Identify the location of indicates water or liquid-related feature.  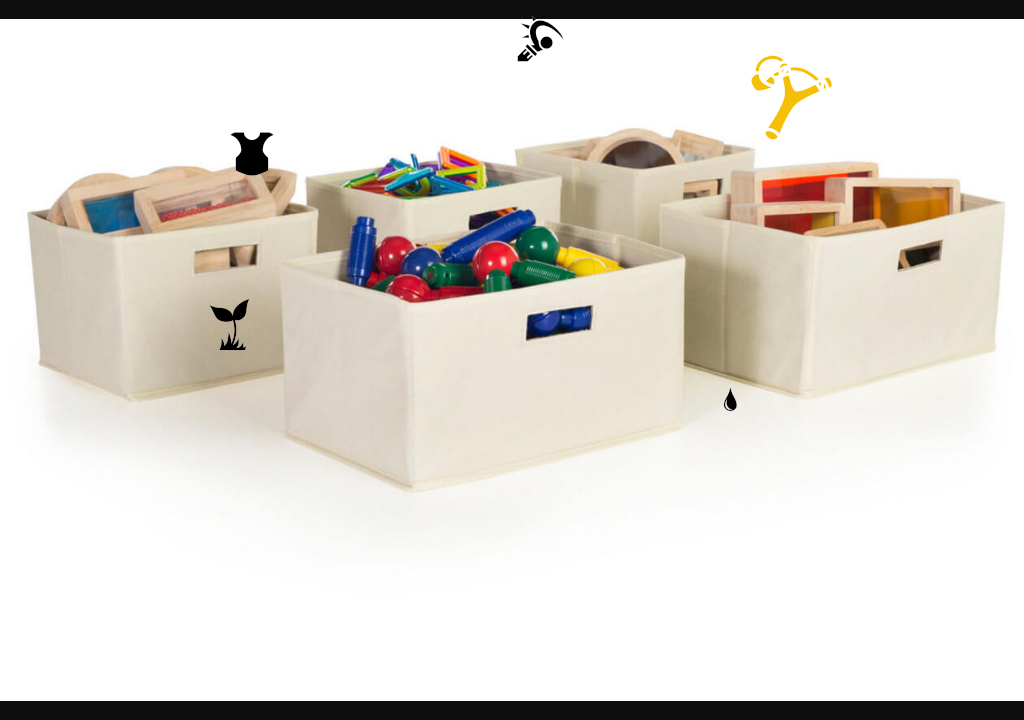
(730, 399).